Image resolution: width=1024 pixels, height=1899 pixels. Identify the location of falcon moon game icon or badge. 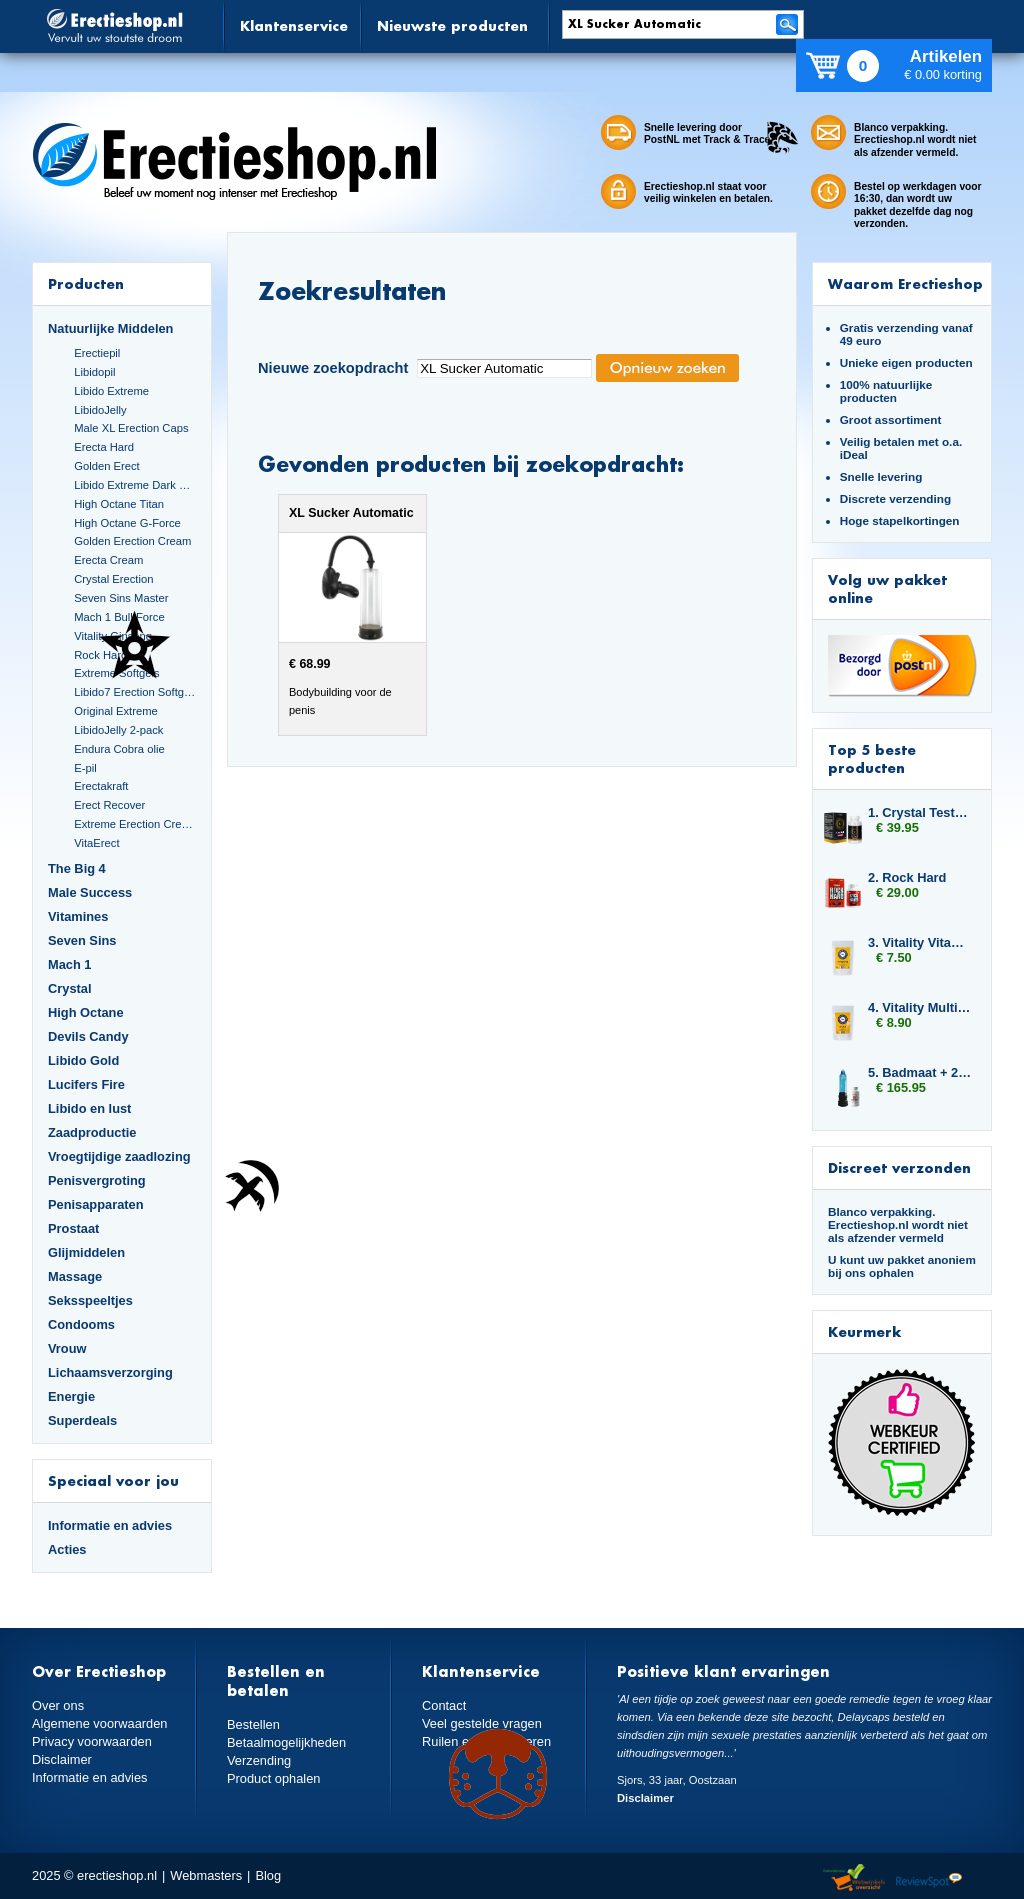
(252, 1186).